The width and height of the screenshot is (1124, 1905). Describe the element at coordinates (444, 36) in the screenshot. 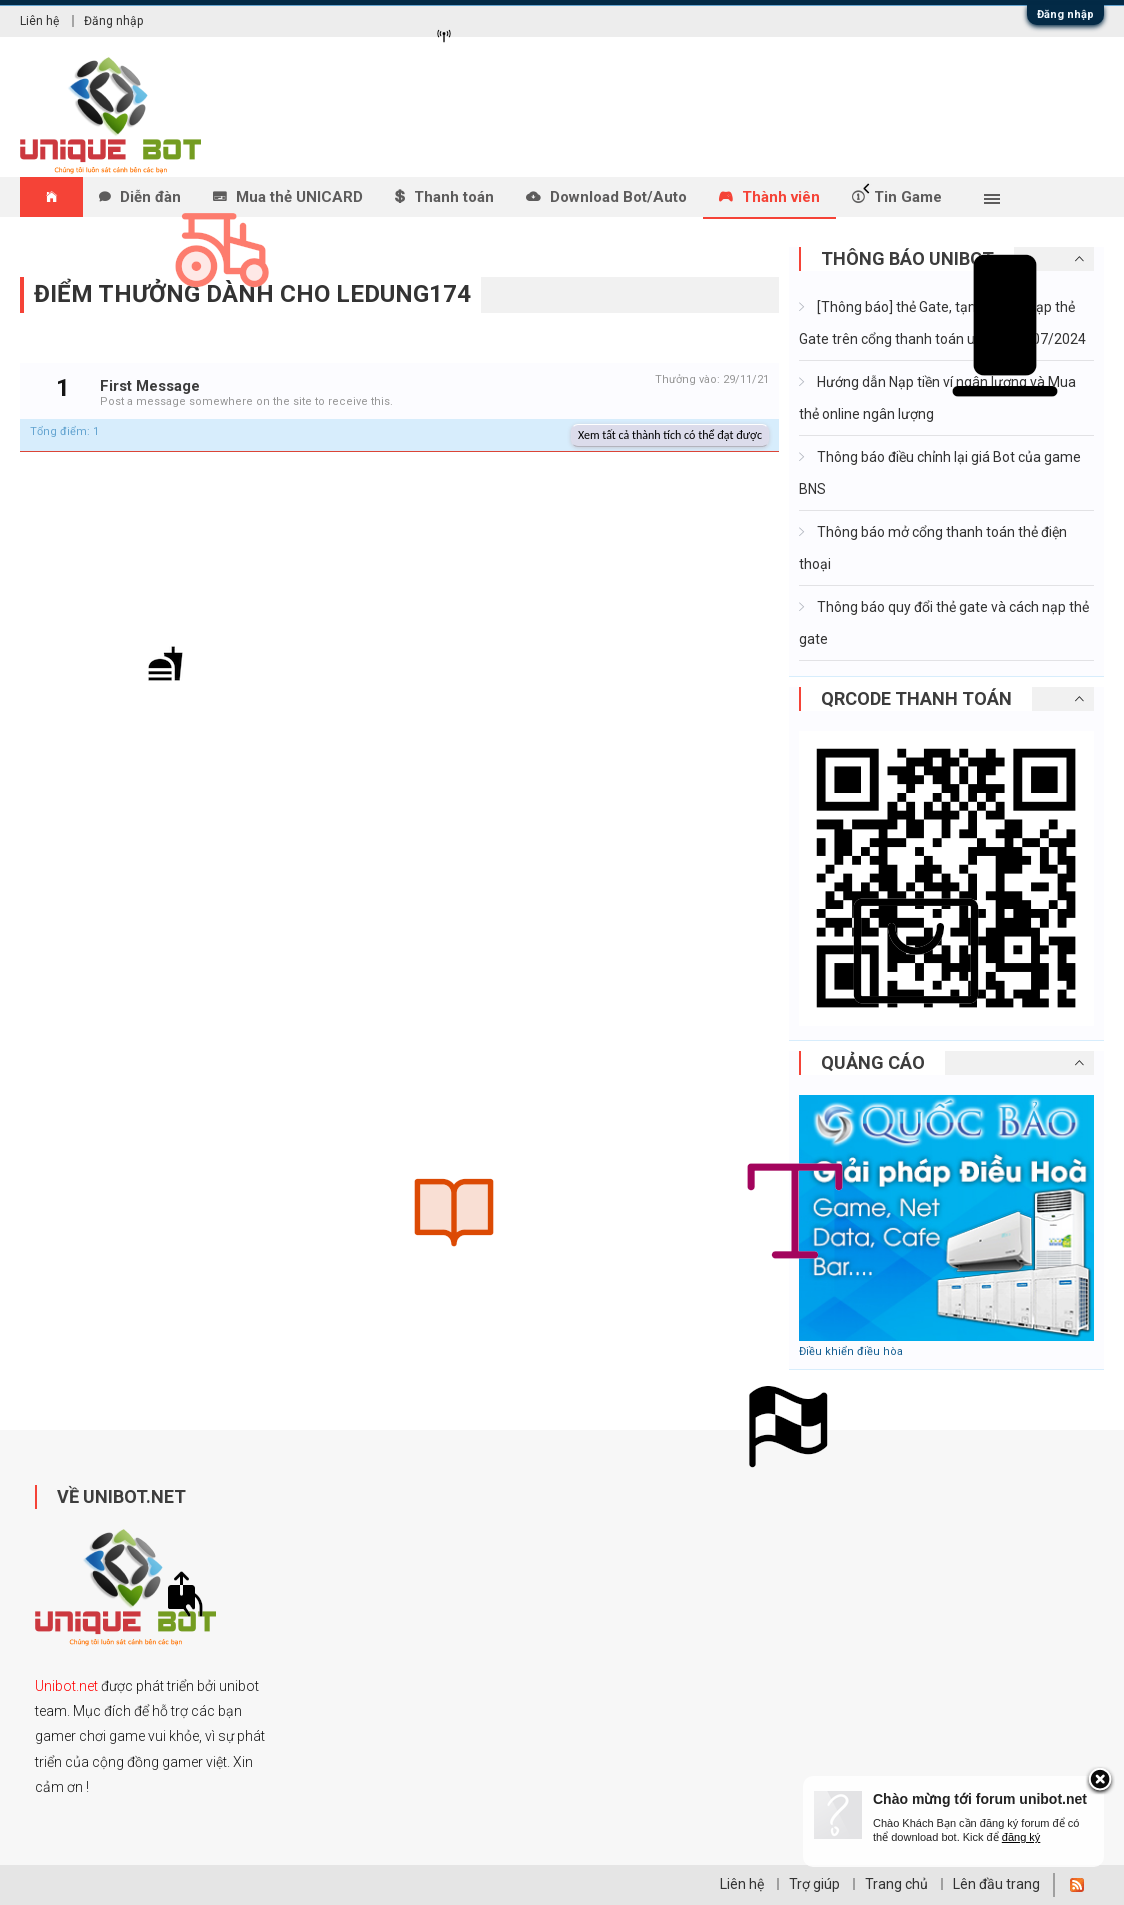

I see `indicates active broadcast or live streaming` at that location.